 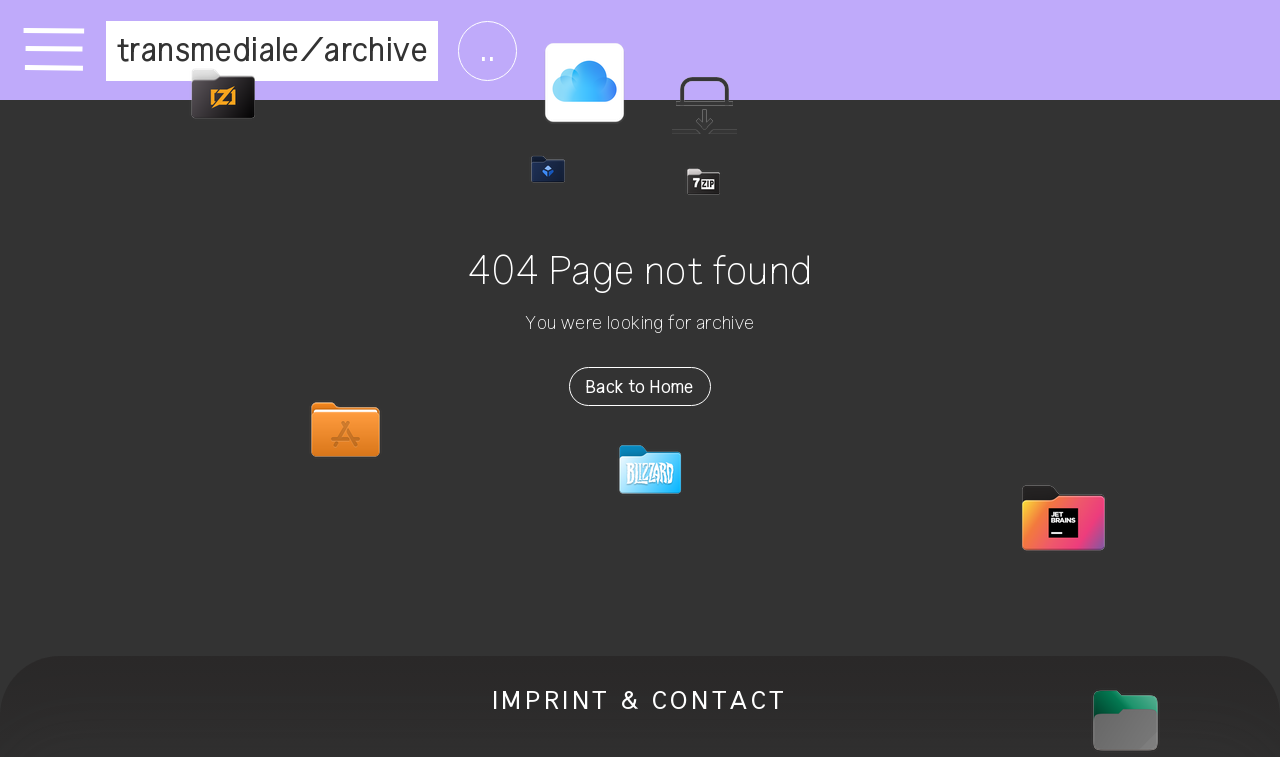 I want to click on open folder containing files, so click(x=1125, y=720).